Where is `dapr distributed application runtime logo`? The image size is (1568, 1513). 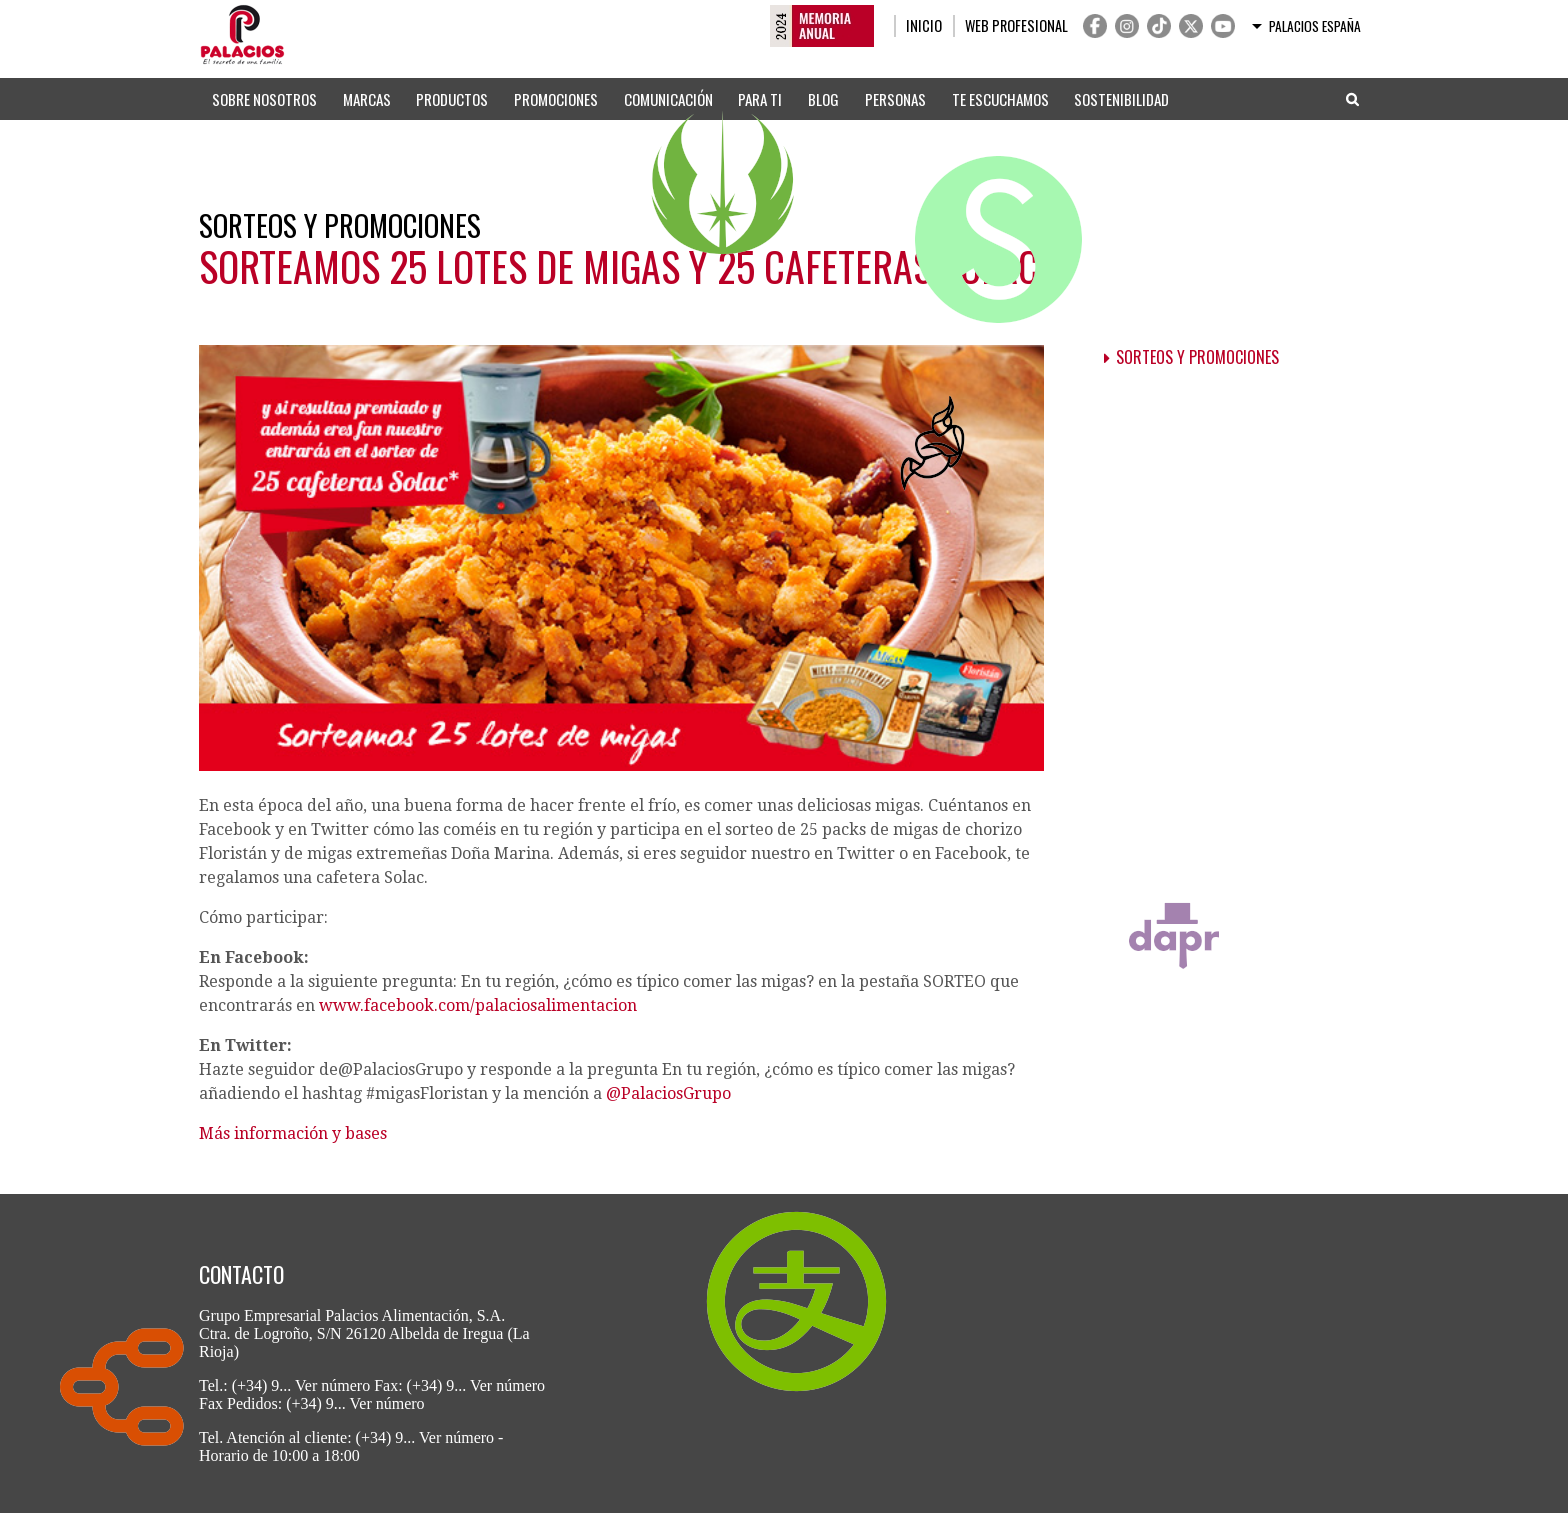
dapr distributed application runtime logo is located at coordinates (1174, 936).